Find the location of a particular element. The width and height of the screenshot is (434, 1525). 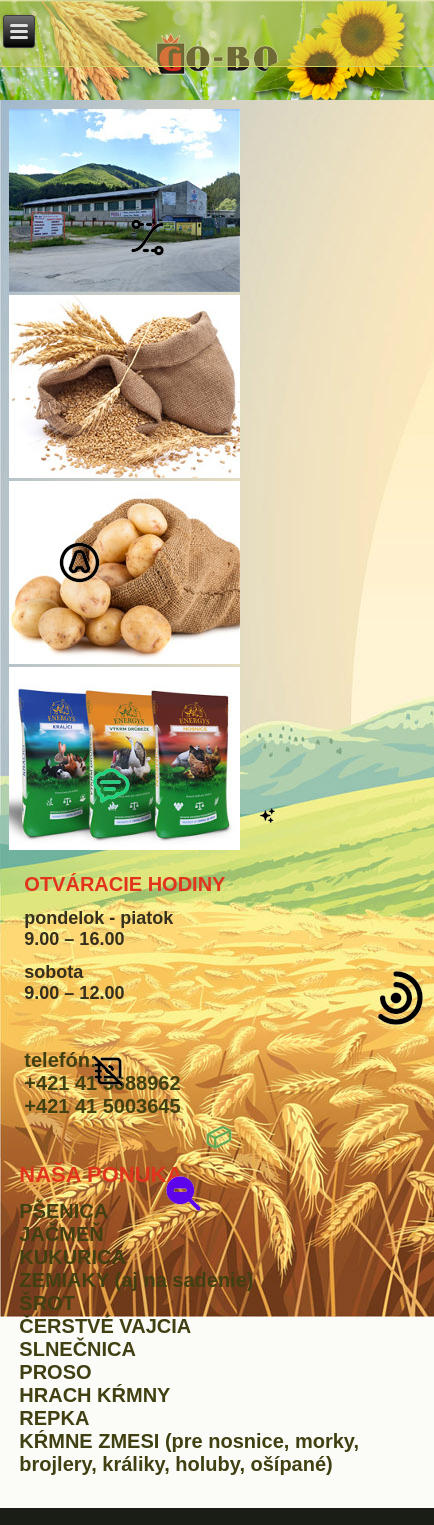

view 3D object or model is located at coordinates (219, 1136).